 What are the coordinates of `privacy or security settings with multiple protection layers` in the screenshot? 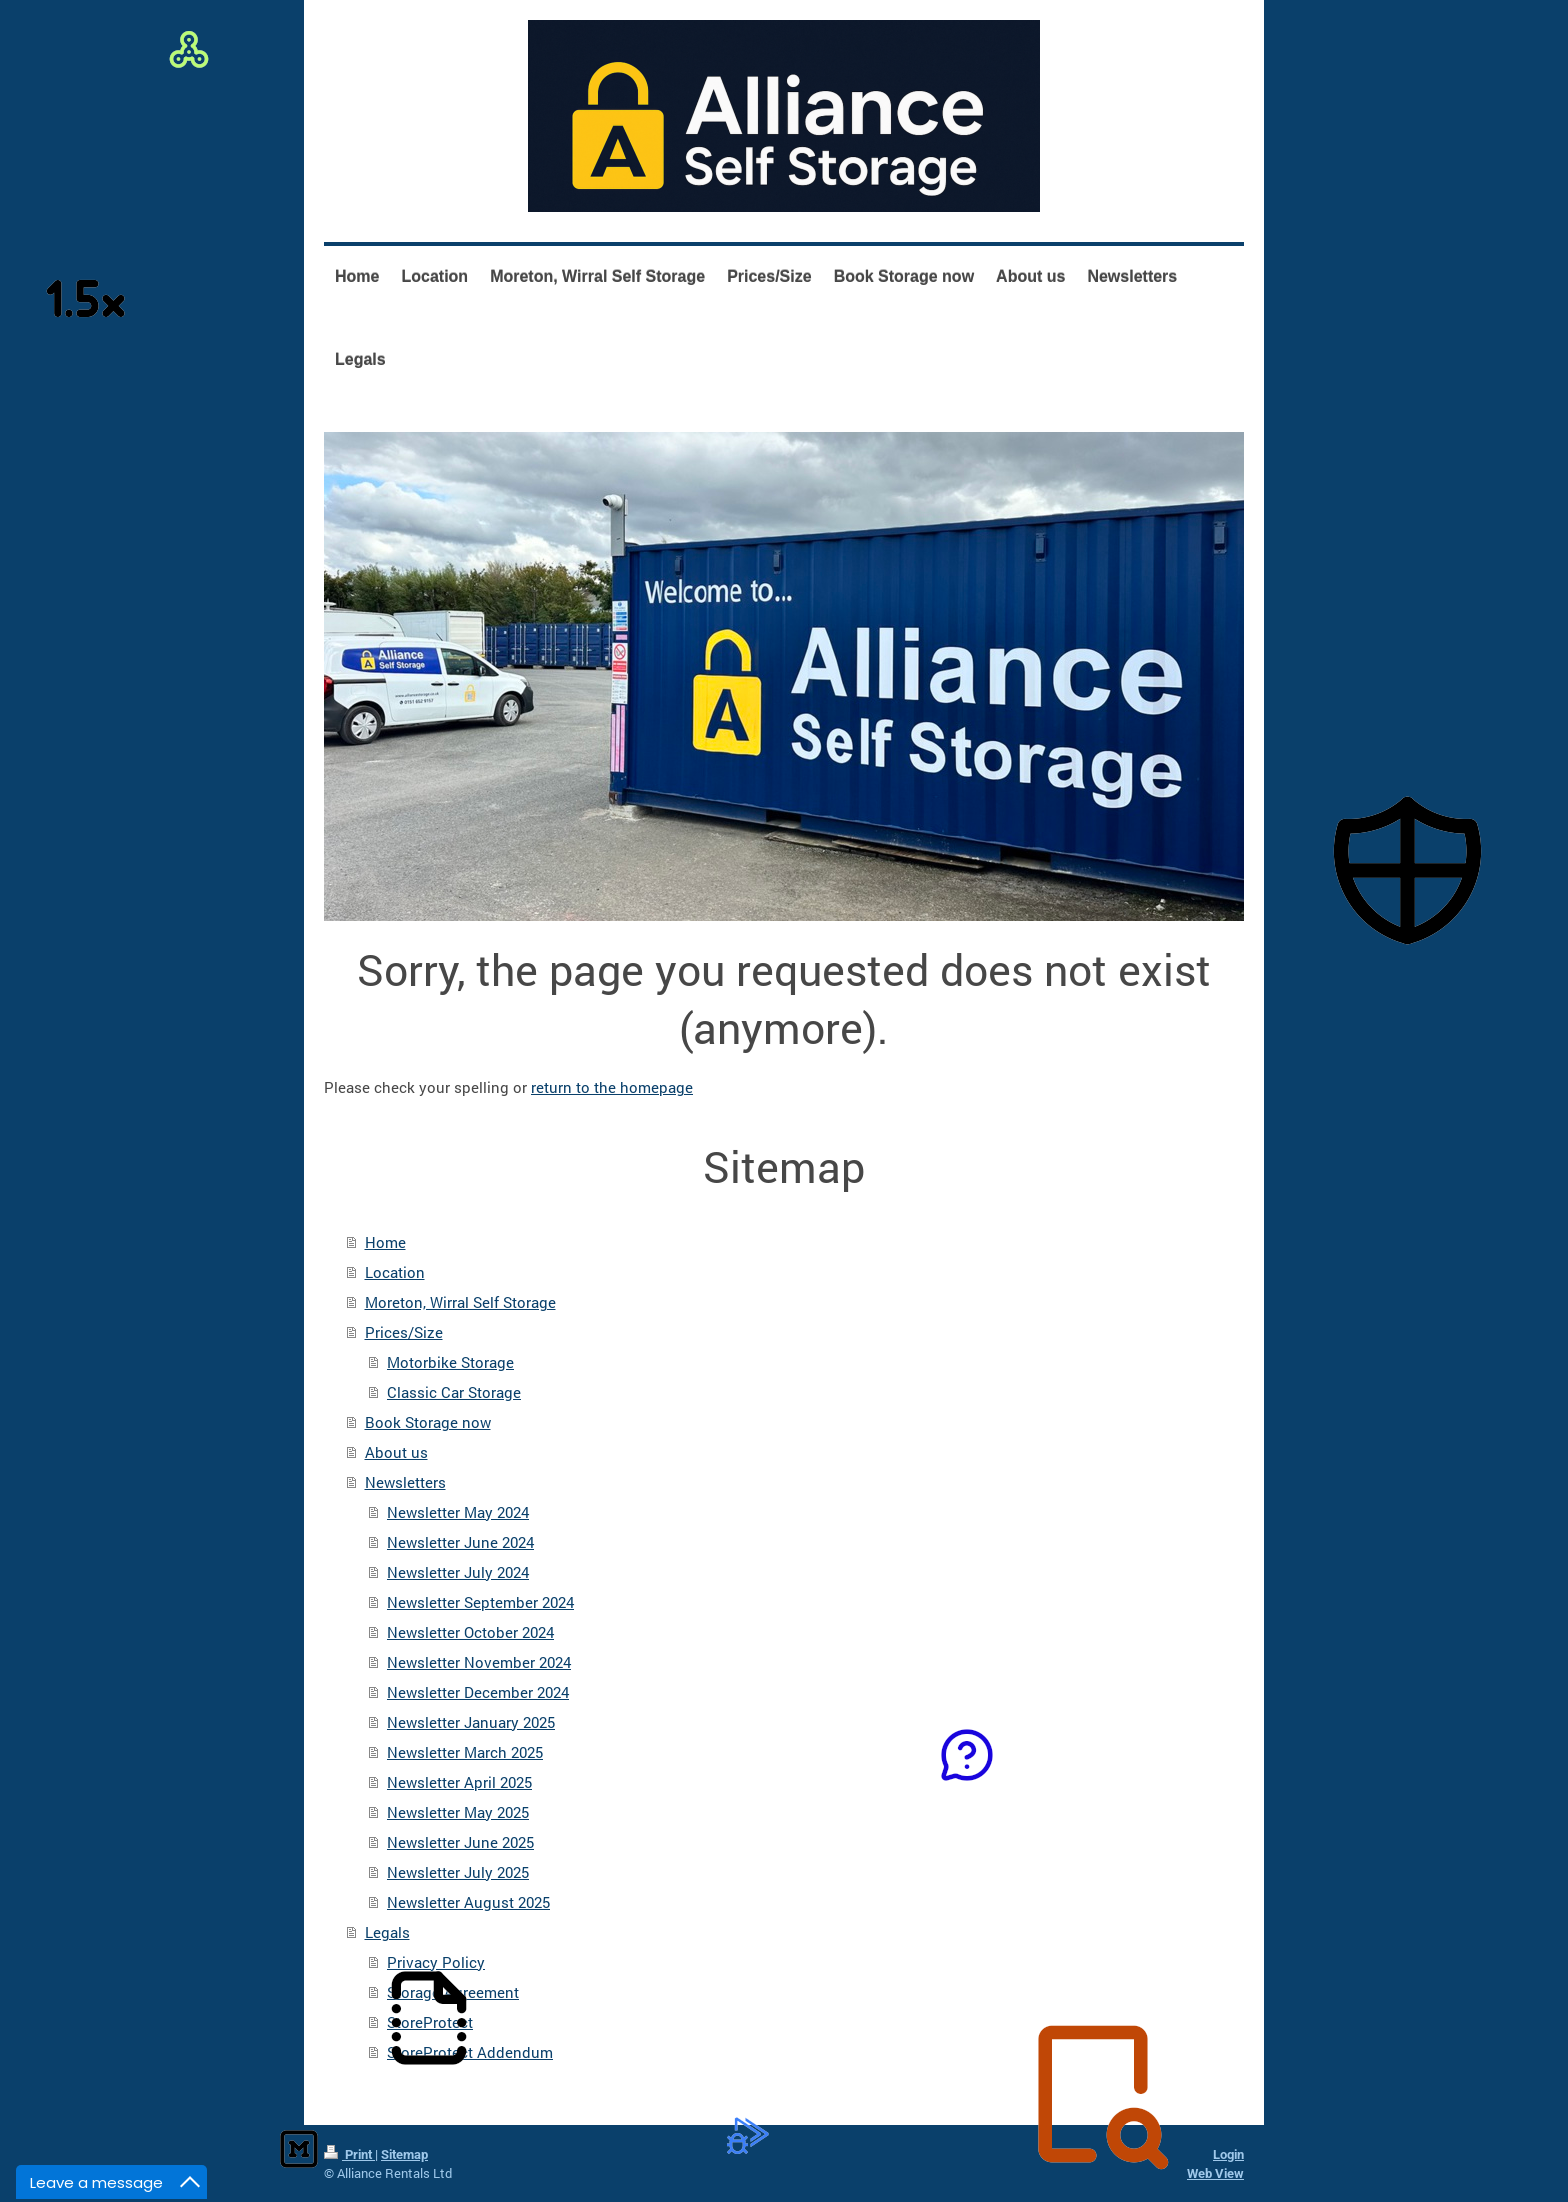 It's located at (1407, 870).